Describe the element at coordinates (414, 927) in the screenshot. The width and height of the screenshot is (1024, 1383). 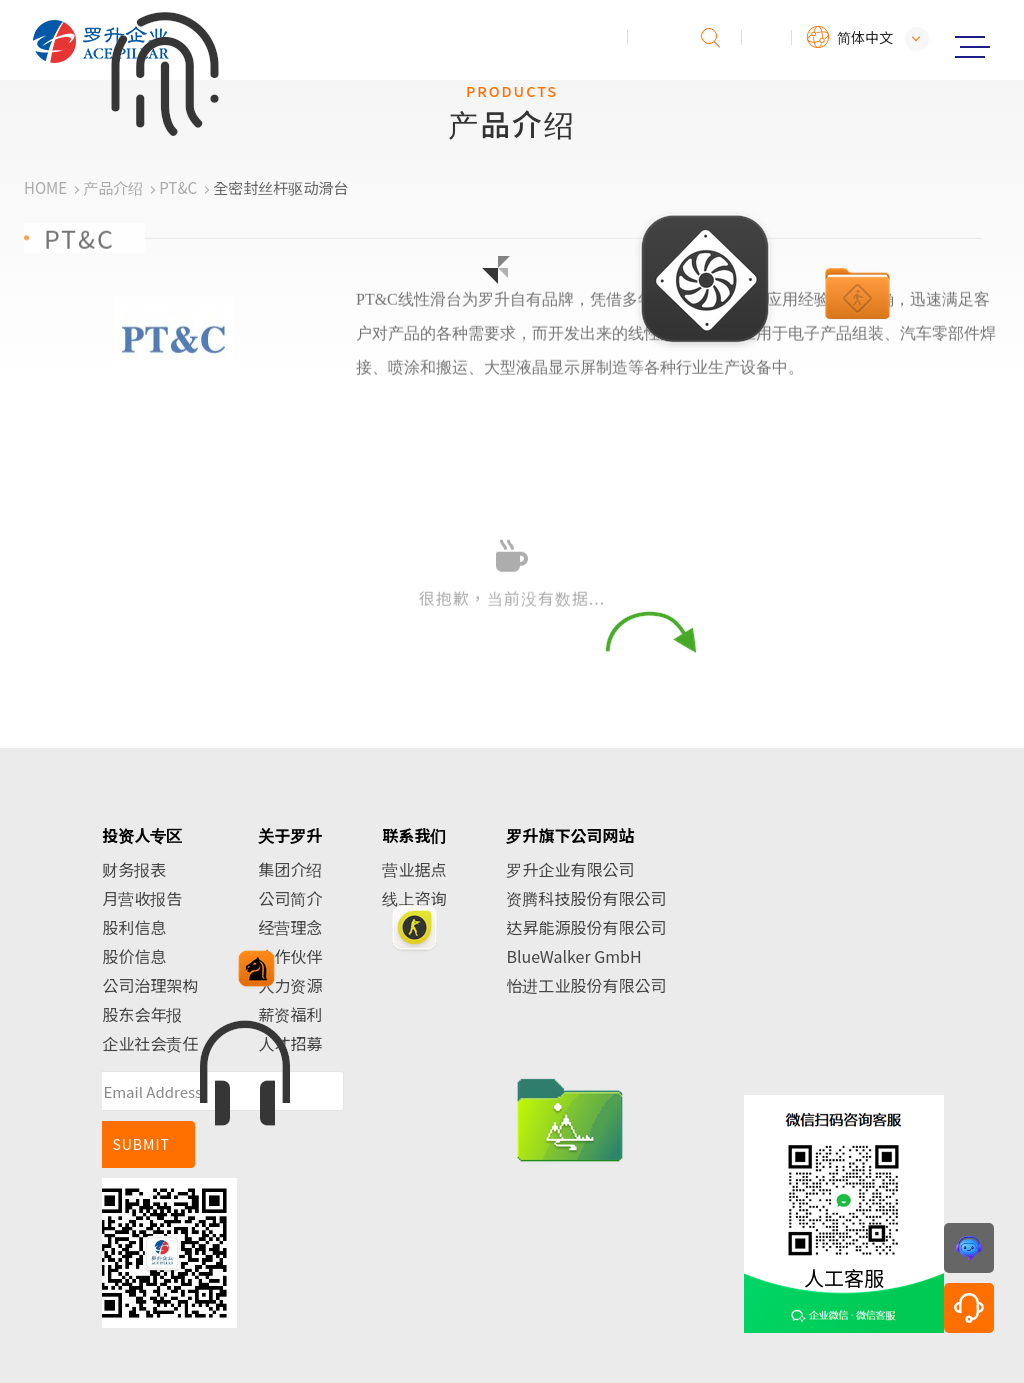
I see `launch counter-strike: condition zero` at that location.